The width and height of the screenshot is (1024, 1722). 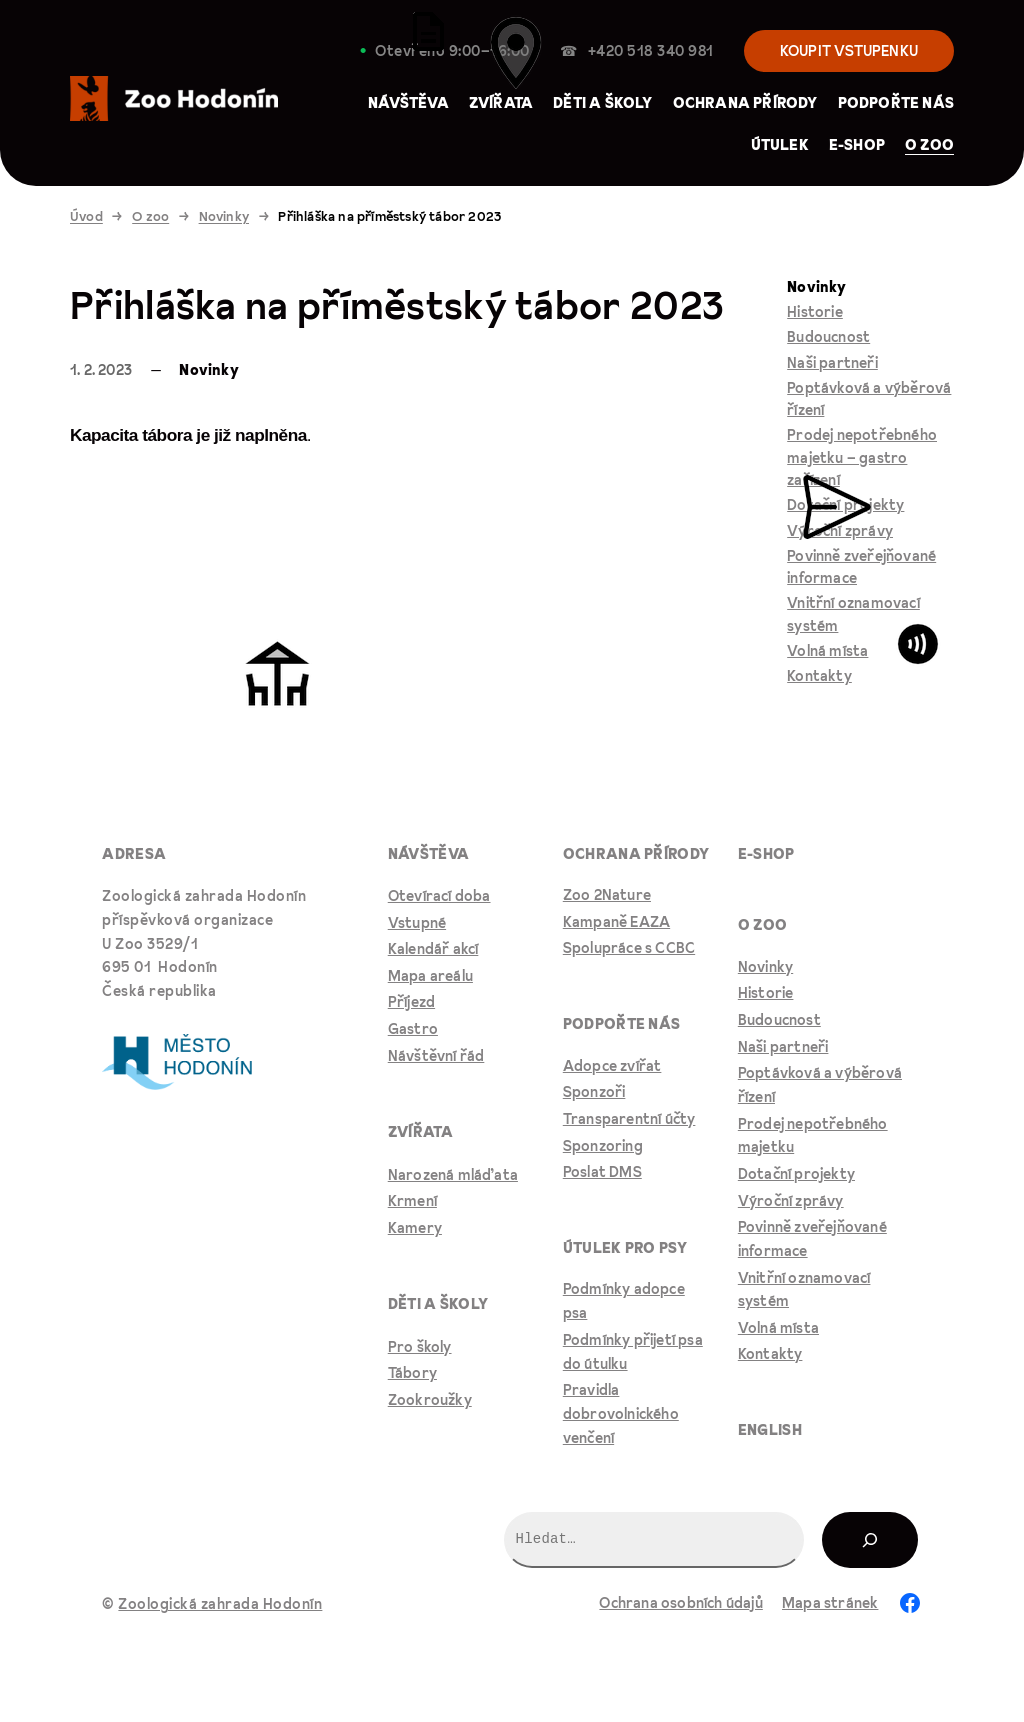 What do you see at coordinates (277, 673) in the screenshot?
I see `access outdoor deck or patio settings` at bounding box center [277, 673].